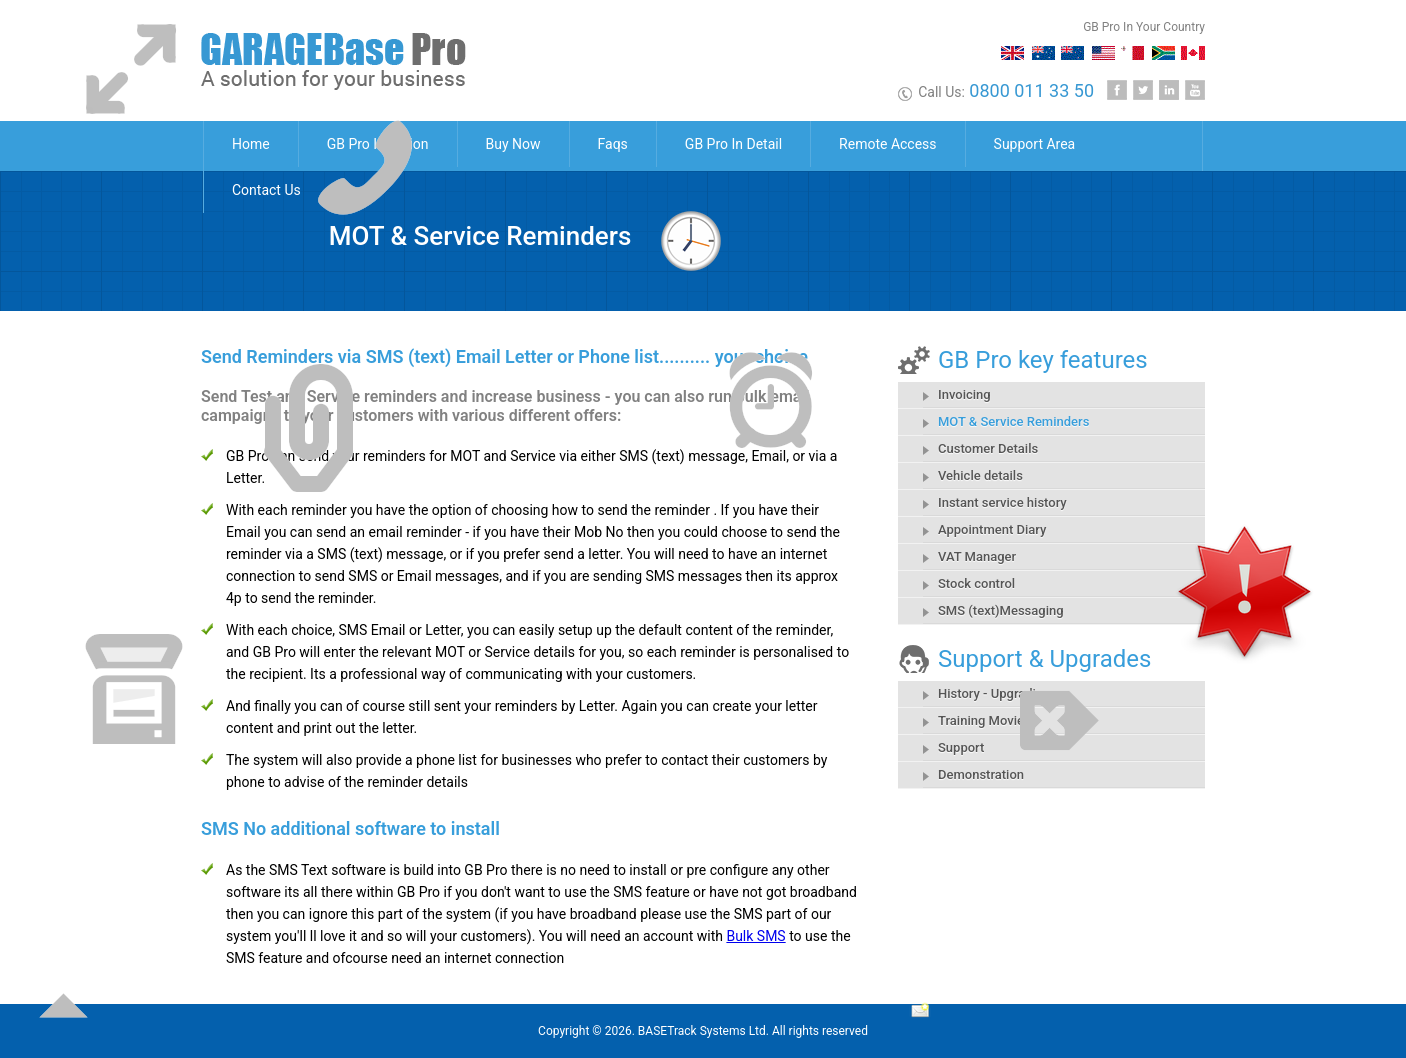 The width and height of the screenshot is (1406, 1058). Describe the element at coordinates (920, 1011) in the screenshot. I see `mark email as unread` at that location.